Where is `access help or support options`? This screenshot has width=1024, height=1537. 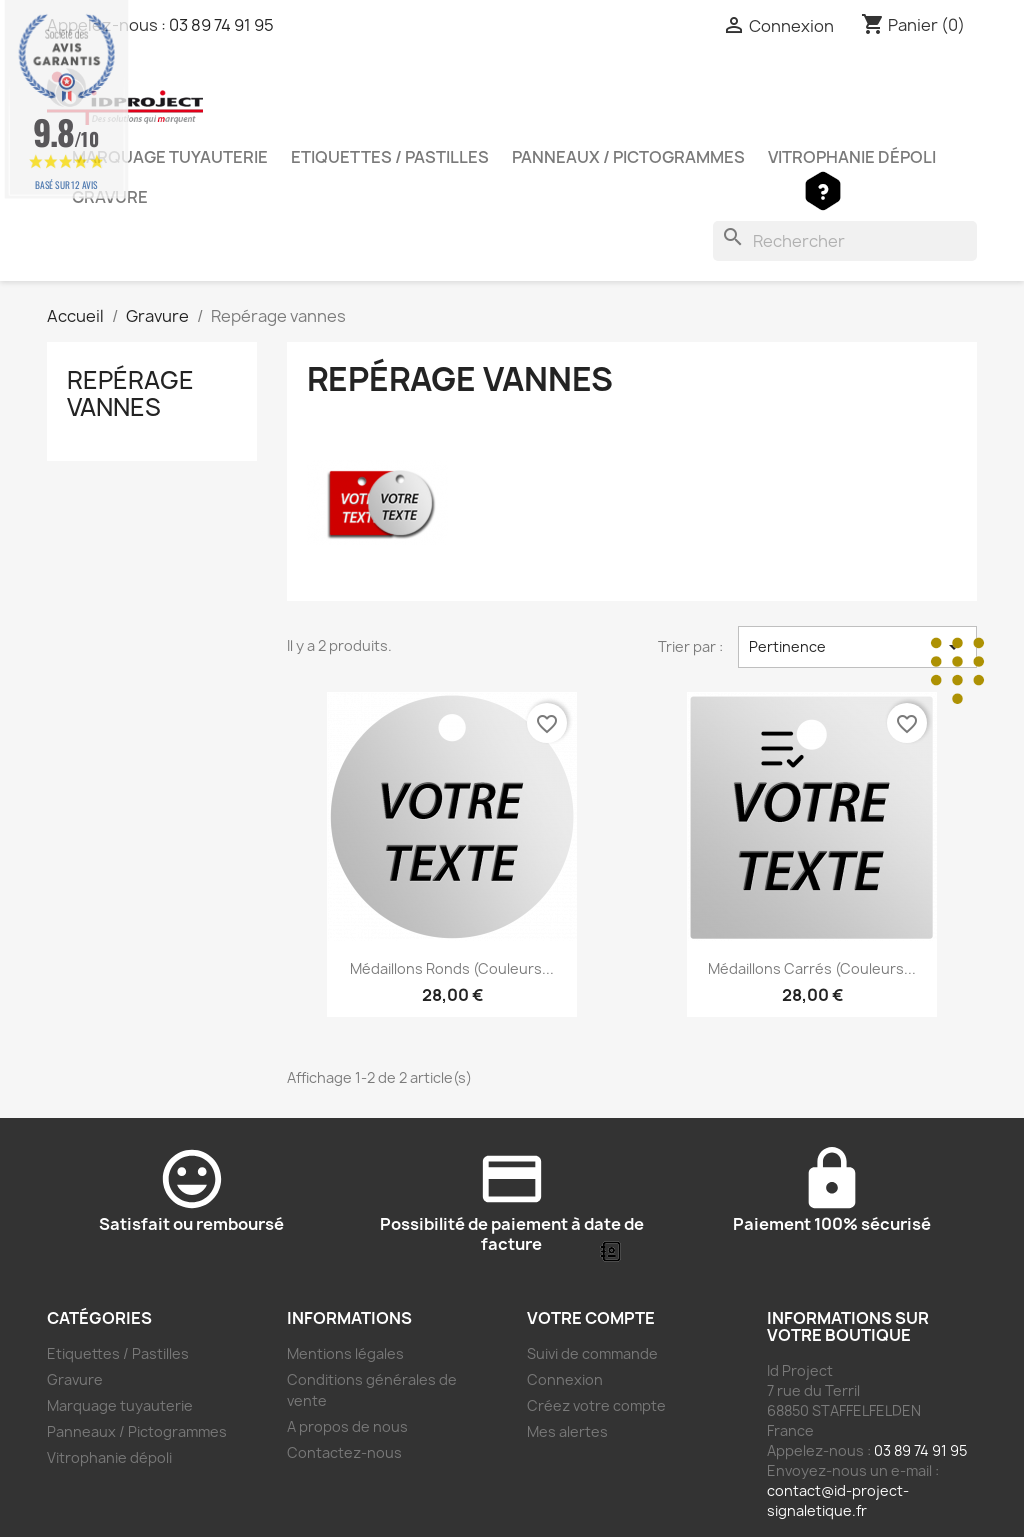
access help or support options is located at coordinates (823, 191).